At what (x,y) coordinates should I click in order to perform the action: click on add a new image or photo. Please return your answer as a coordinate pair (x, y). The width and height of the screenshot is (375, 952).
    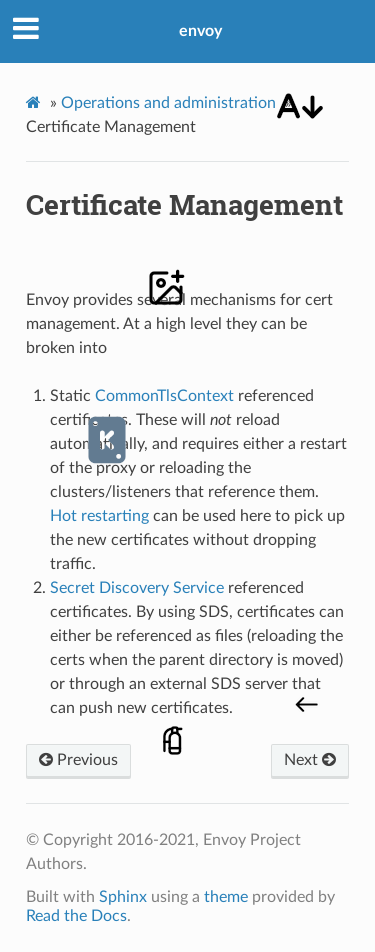
    Looking at the image, I should click on (166, 288).